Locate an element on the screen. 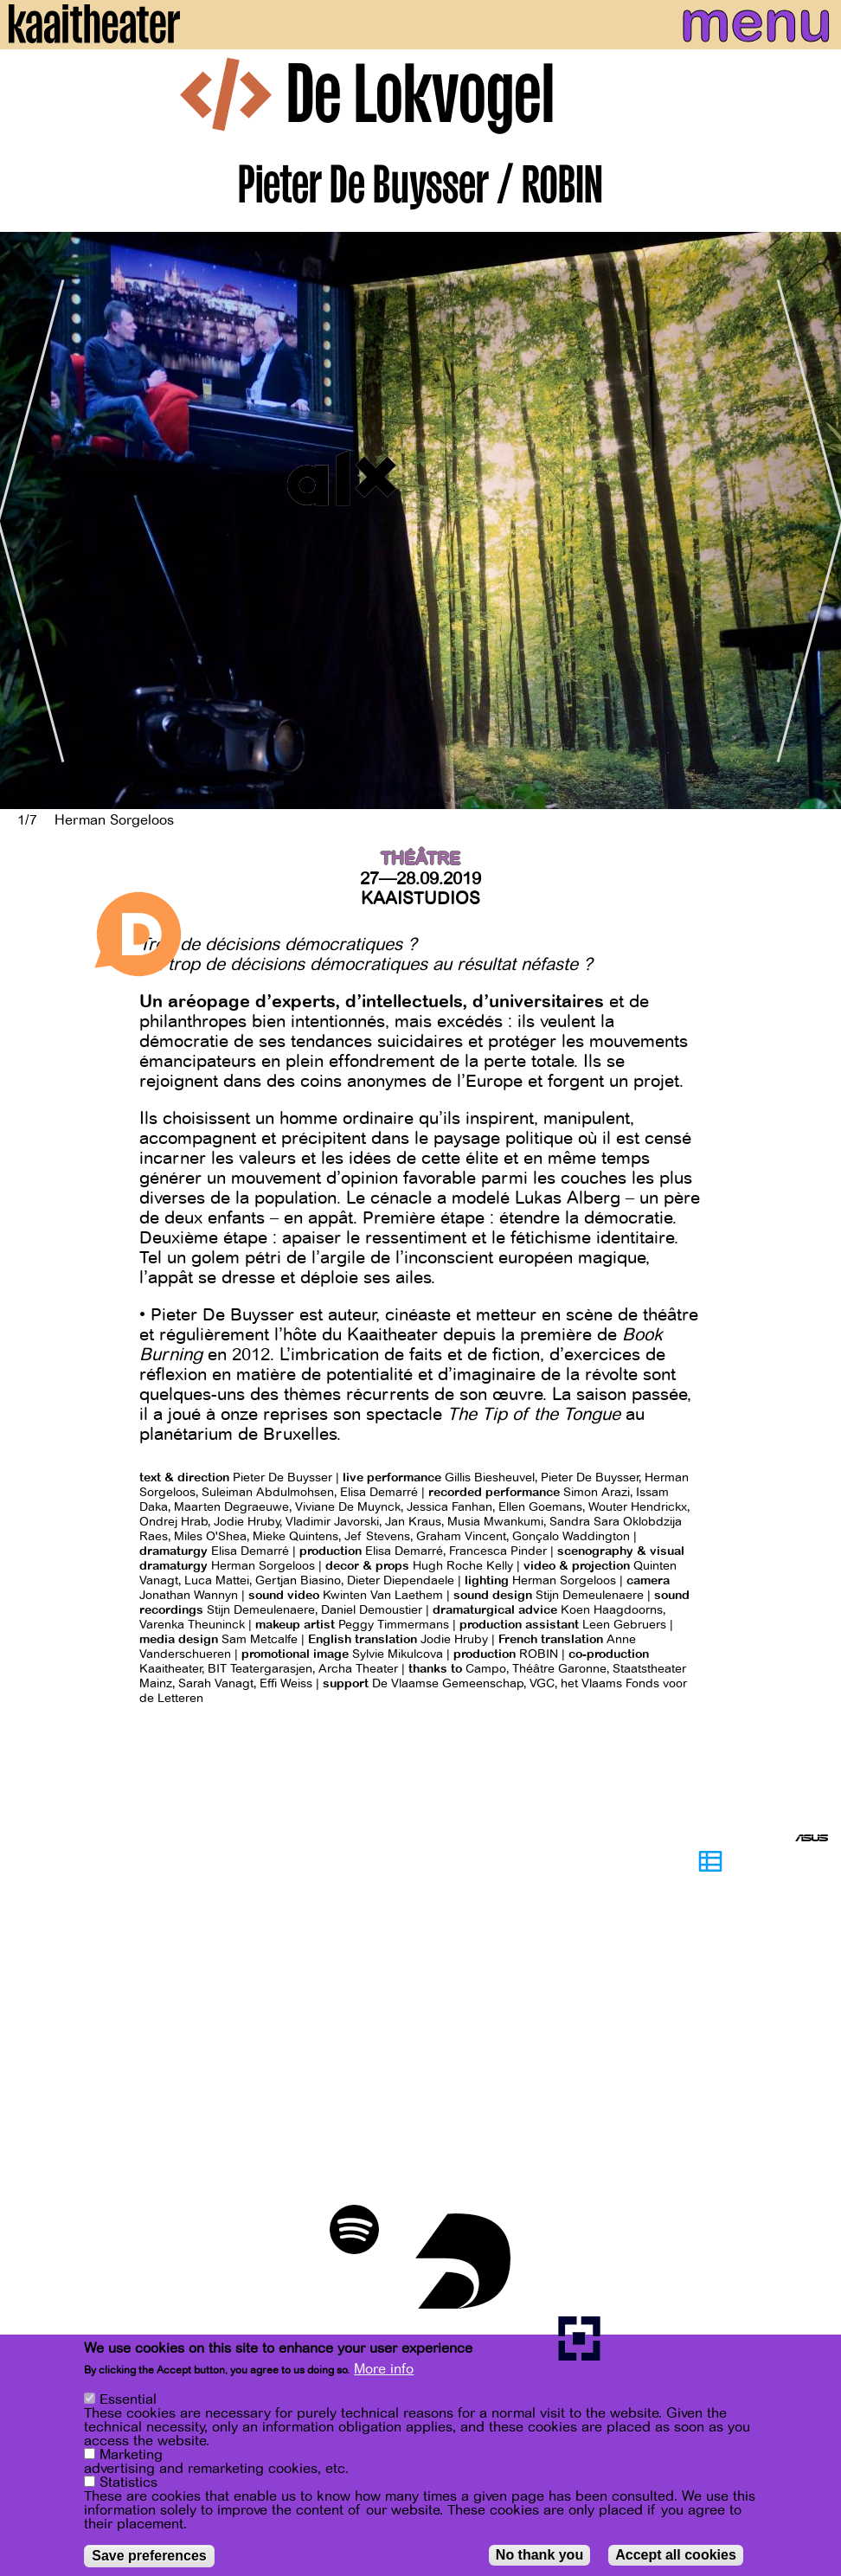 Image resolution: width=841 pixels, height=2576 pixels. open HDFC Bank app is located at coordinates (579, 2338).